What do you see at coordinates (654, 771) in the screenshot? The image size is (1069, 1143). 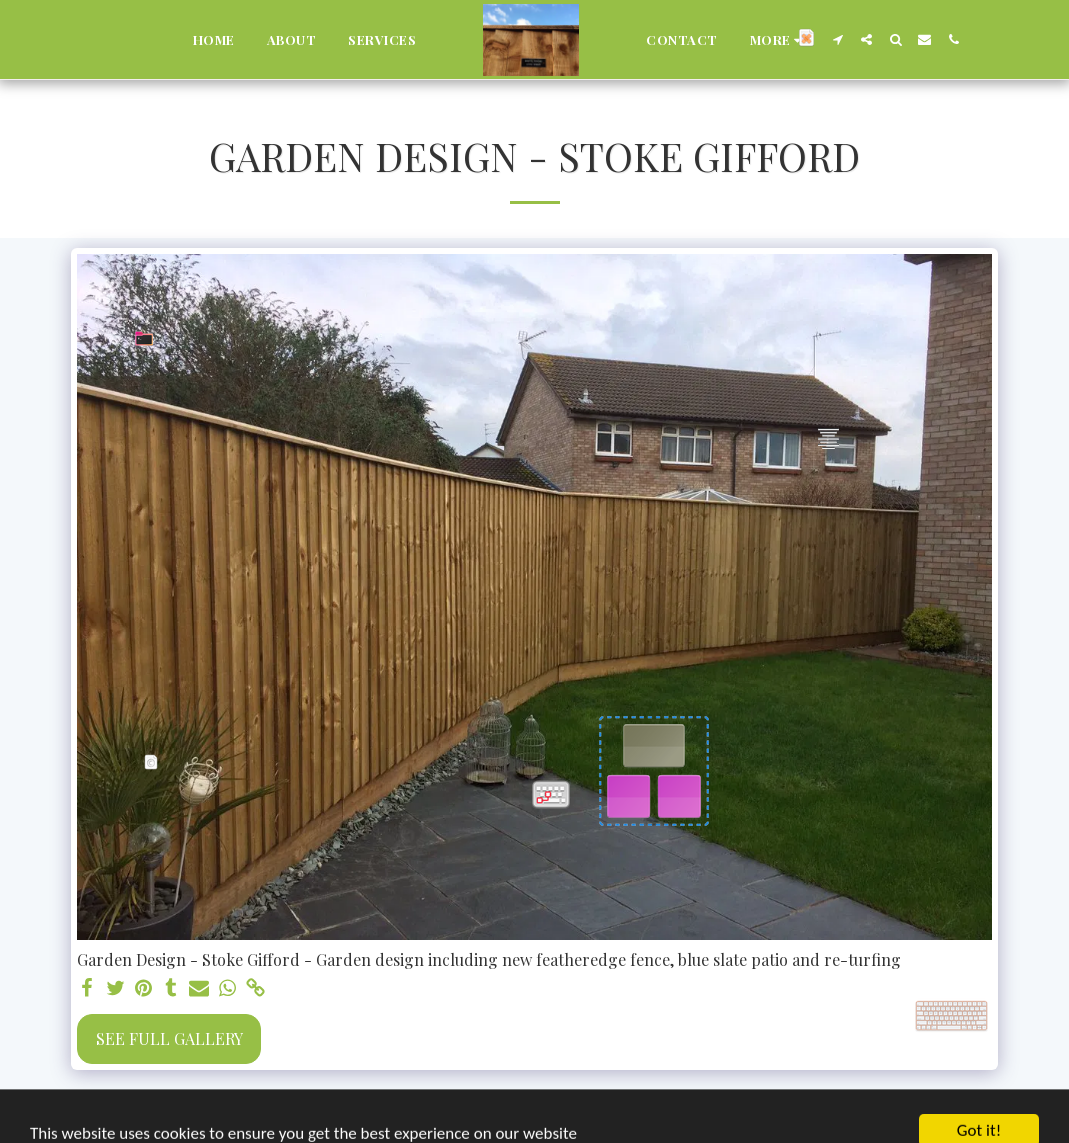 I see `select all items in the current view` at bounding box center [654, 771].